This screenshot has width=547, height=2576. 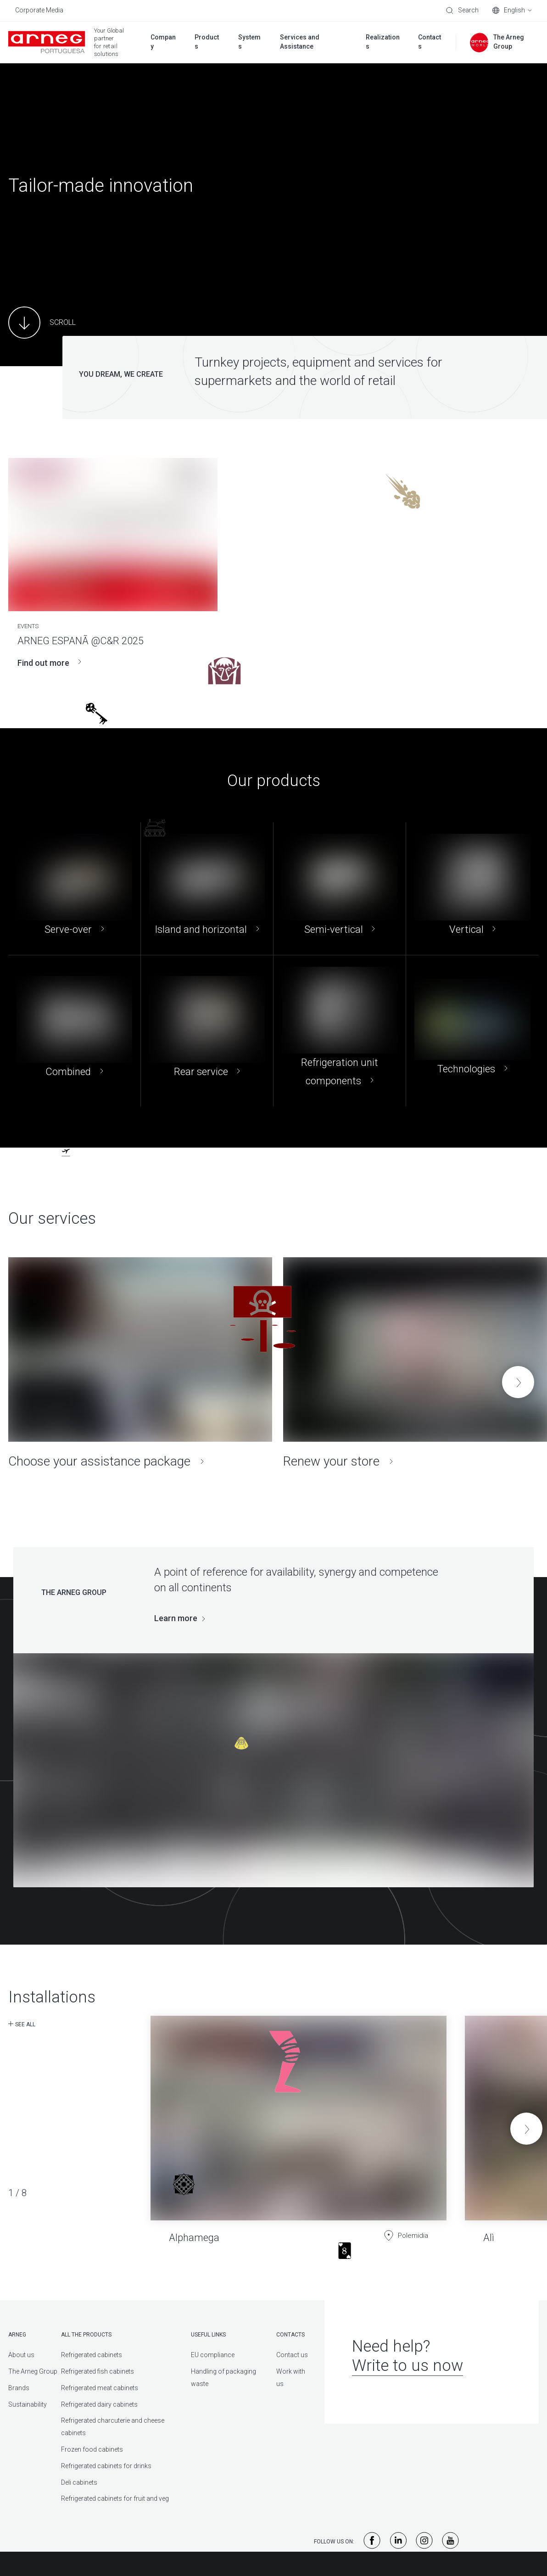 I want to click on select tank unit in strategy game, so click(x=155, y=828).